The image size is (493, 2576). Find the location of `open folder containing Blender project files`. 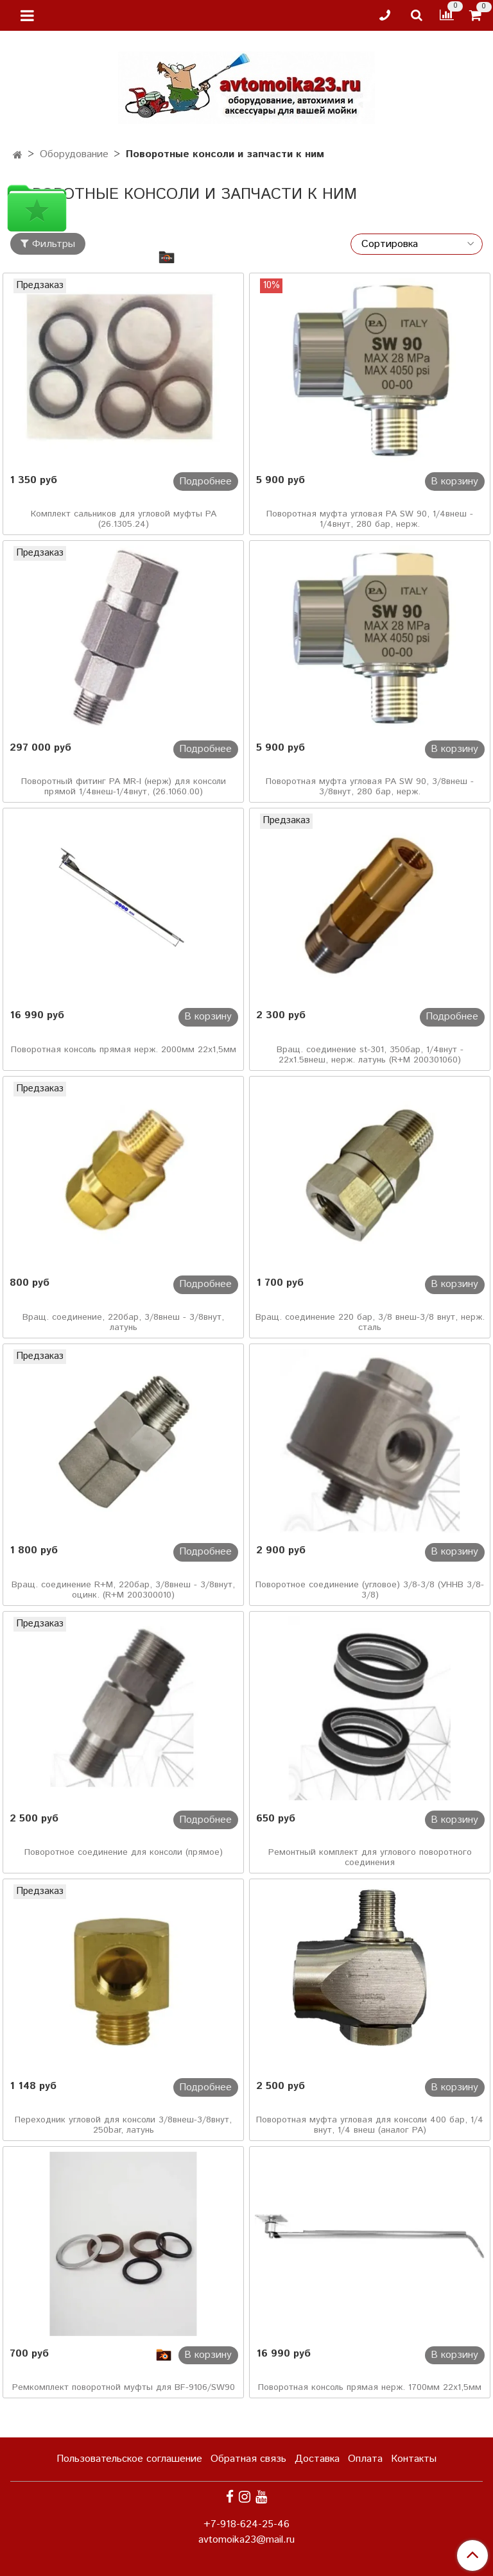

open folder containing Blender project files is located at coordinates (164, 2355).